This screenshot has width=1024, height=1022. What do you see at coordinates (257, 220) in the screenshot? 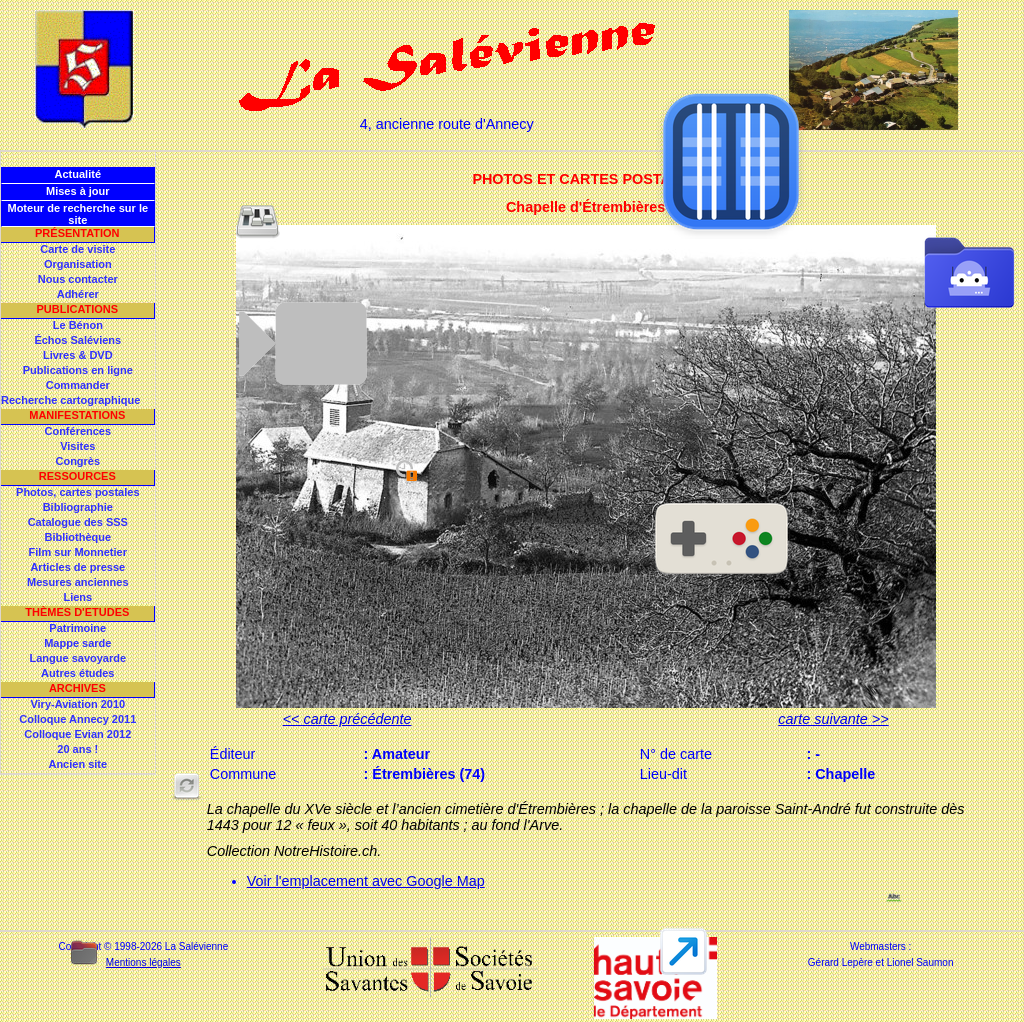
I see `open desktop preferences` at bounding box center [257, 220].